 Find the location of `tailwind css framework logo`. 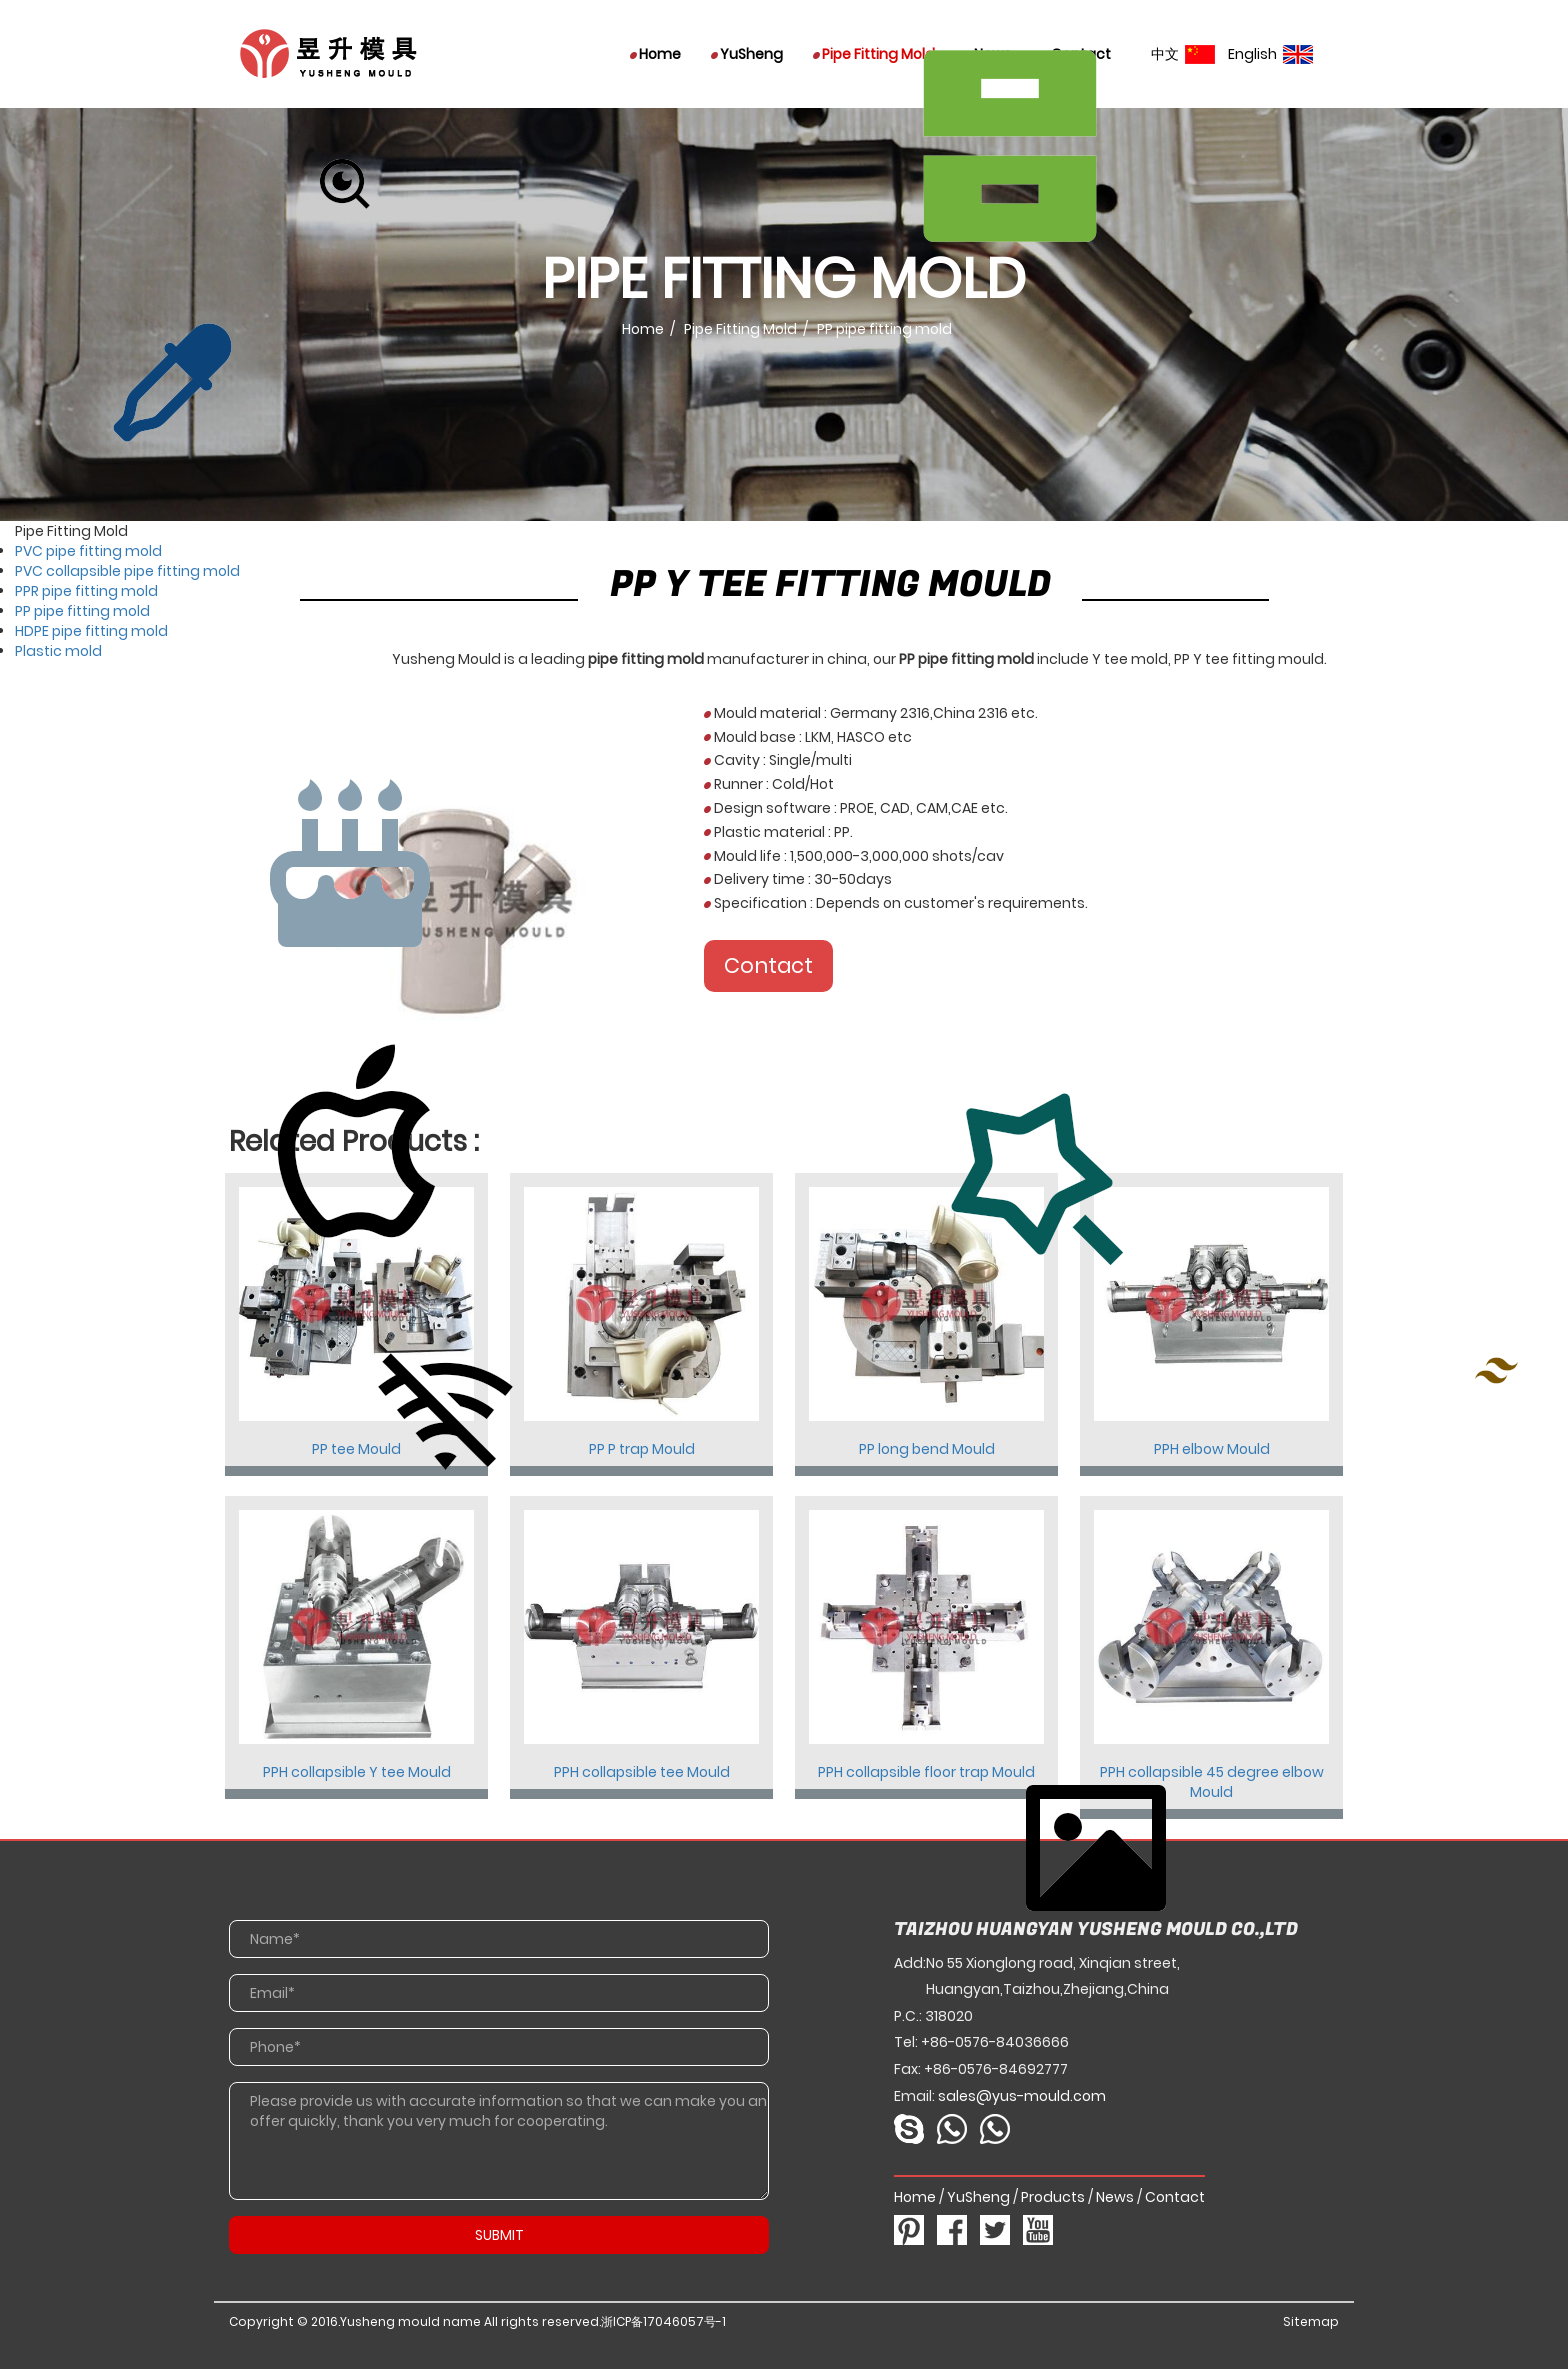

tailwind css framework logo is located at coordinates (1496, 1370).